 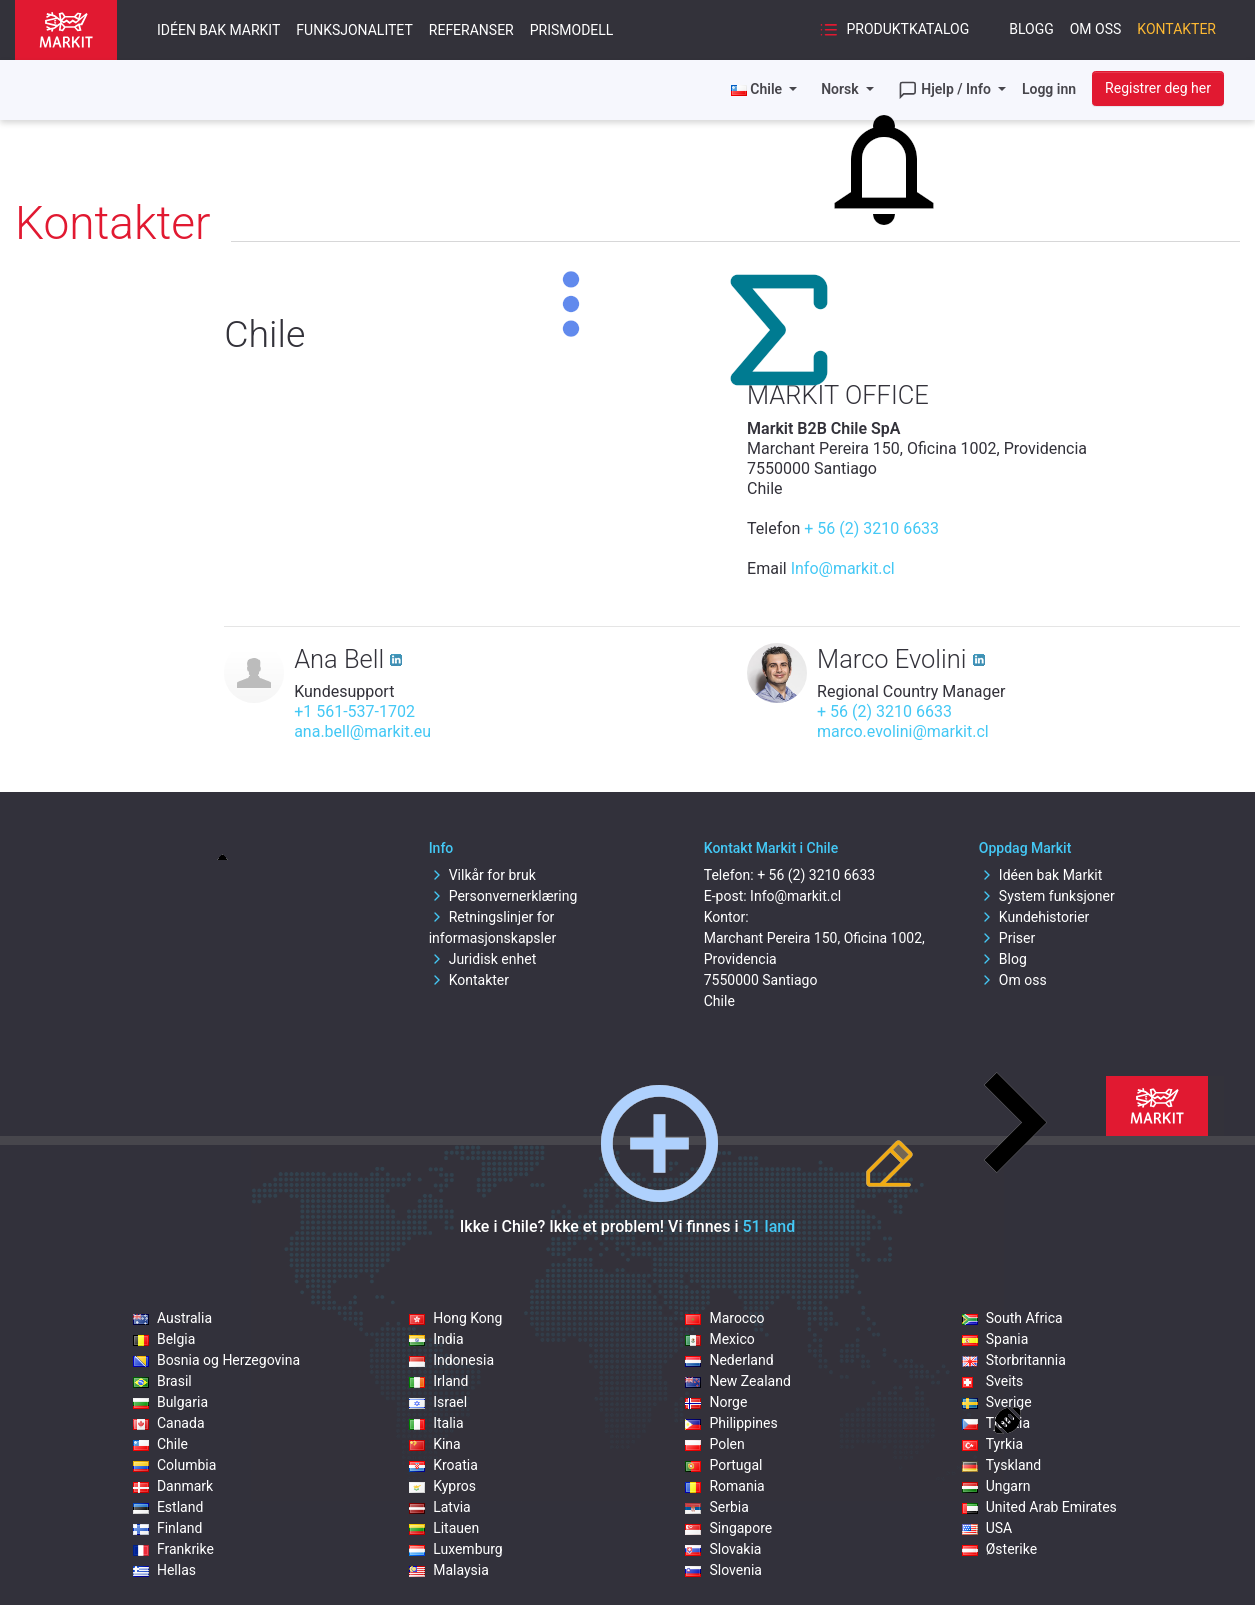 What do you see at coordinates (1014, 1122) in the screenshot?
I see `navigate to the next item or screen` at bounding box center [1014, 1122].